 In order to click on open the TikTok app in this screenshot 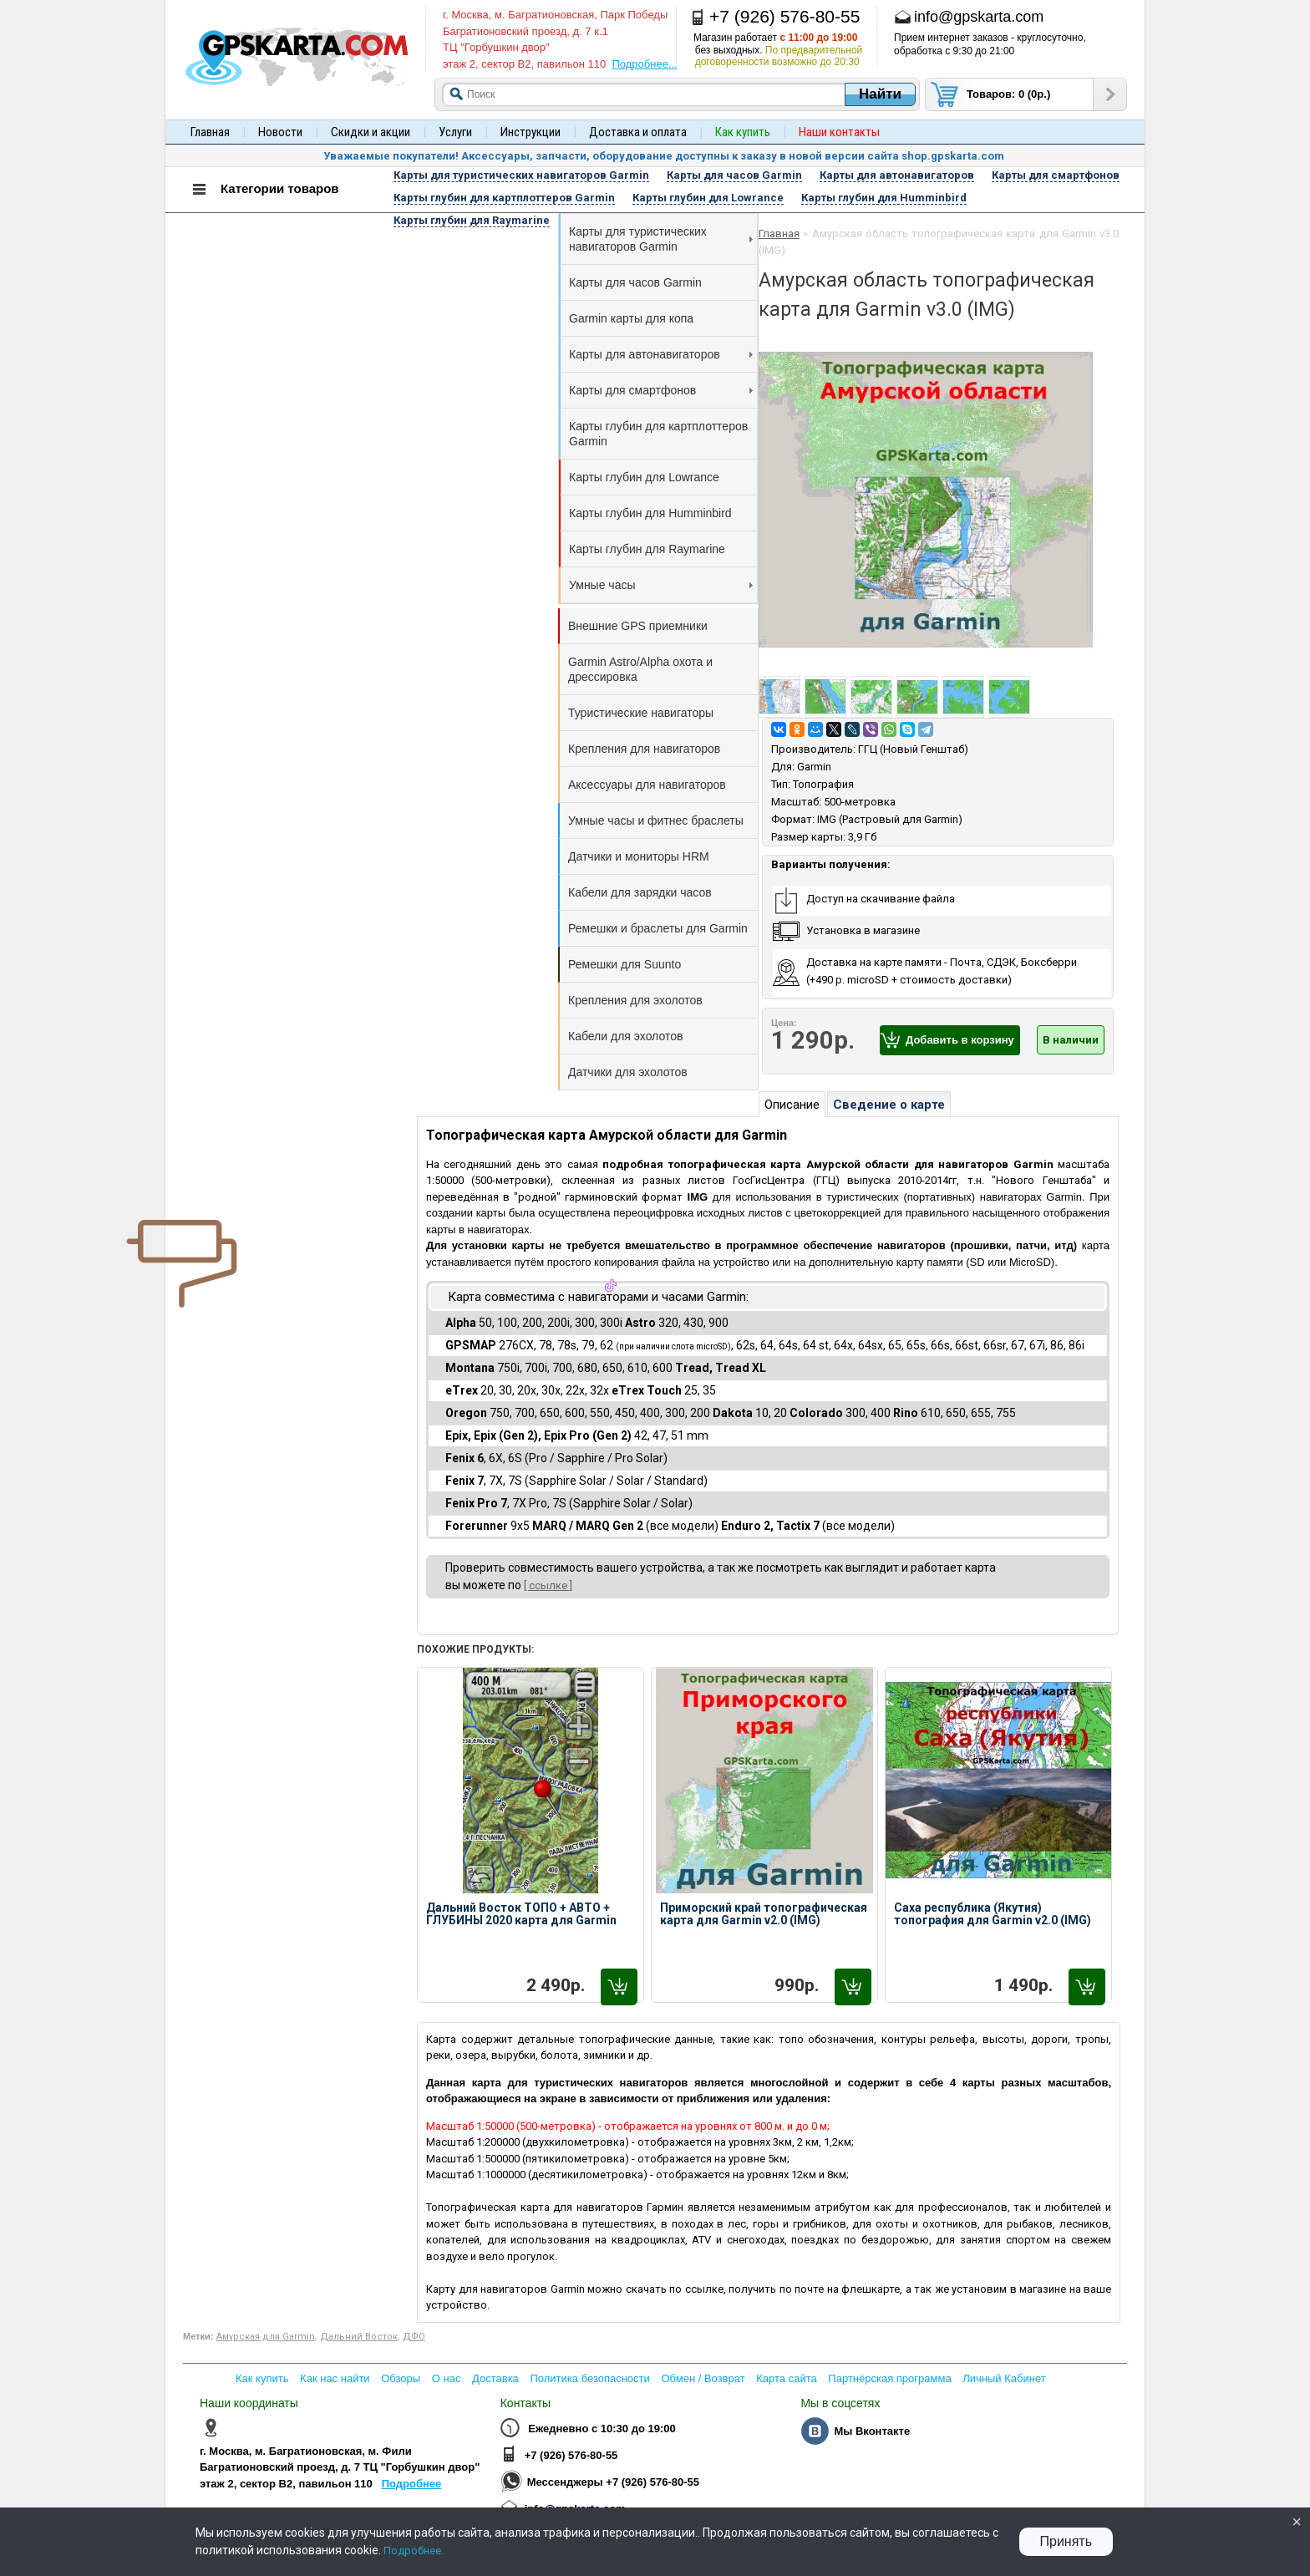, I will do `click(611, 1286)`.